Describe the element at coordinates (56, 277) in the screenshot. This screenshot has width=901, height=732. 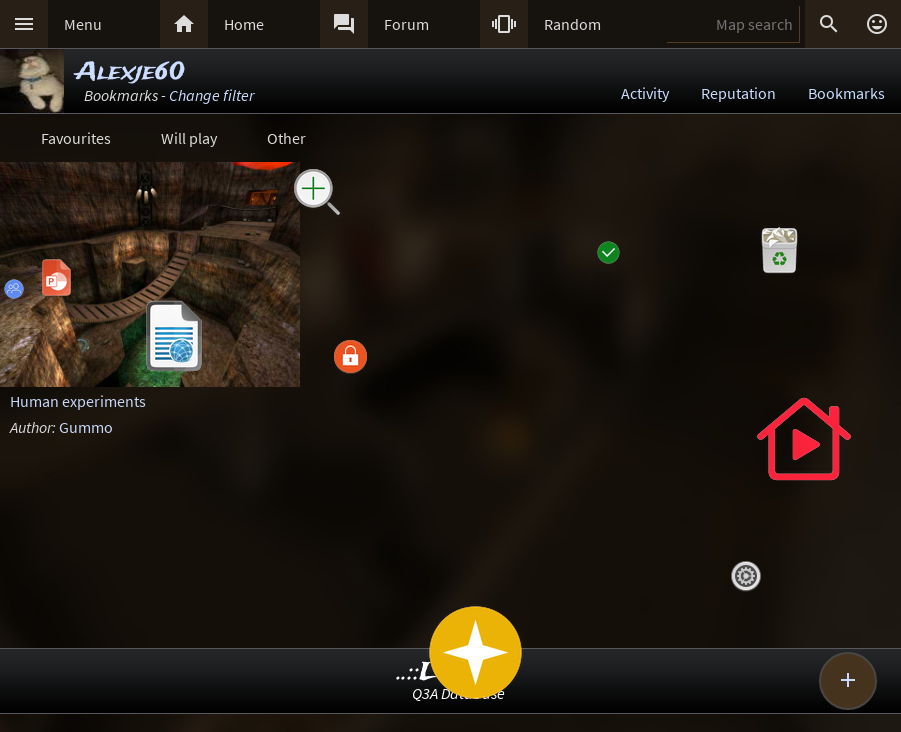
I see `microsoft powerpoint file` at that location.